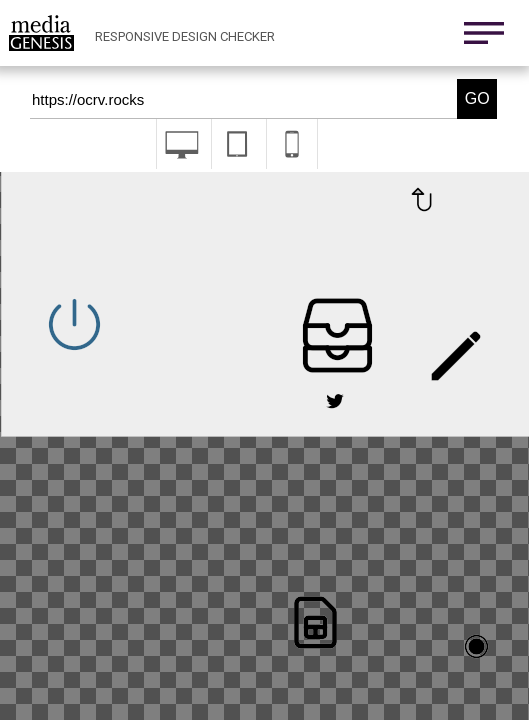 The image size is (529, 720). Describe the element at coordinates (335, 401) in the screenshot. I see `share to Twitter` at that location.